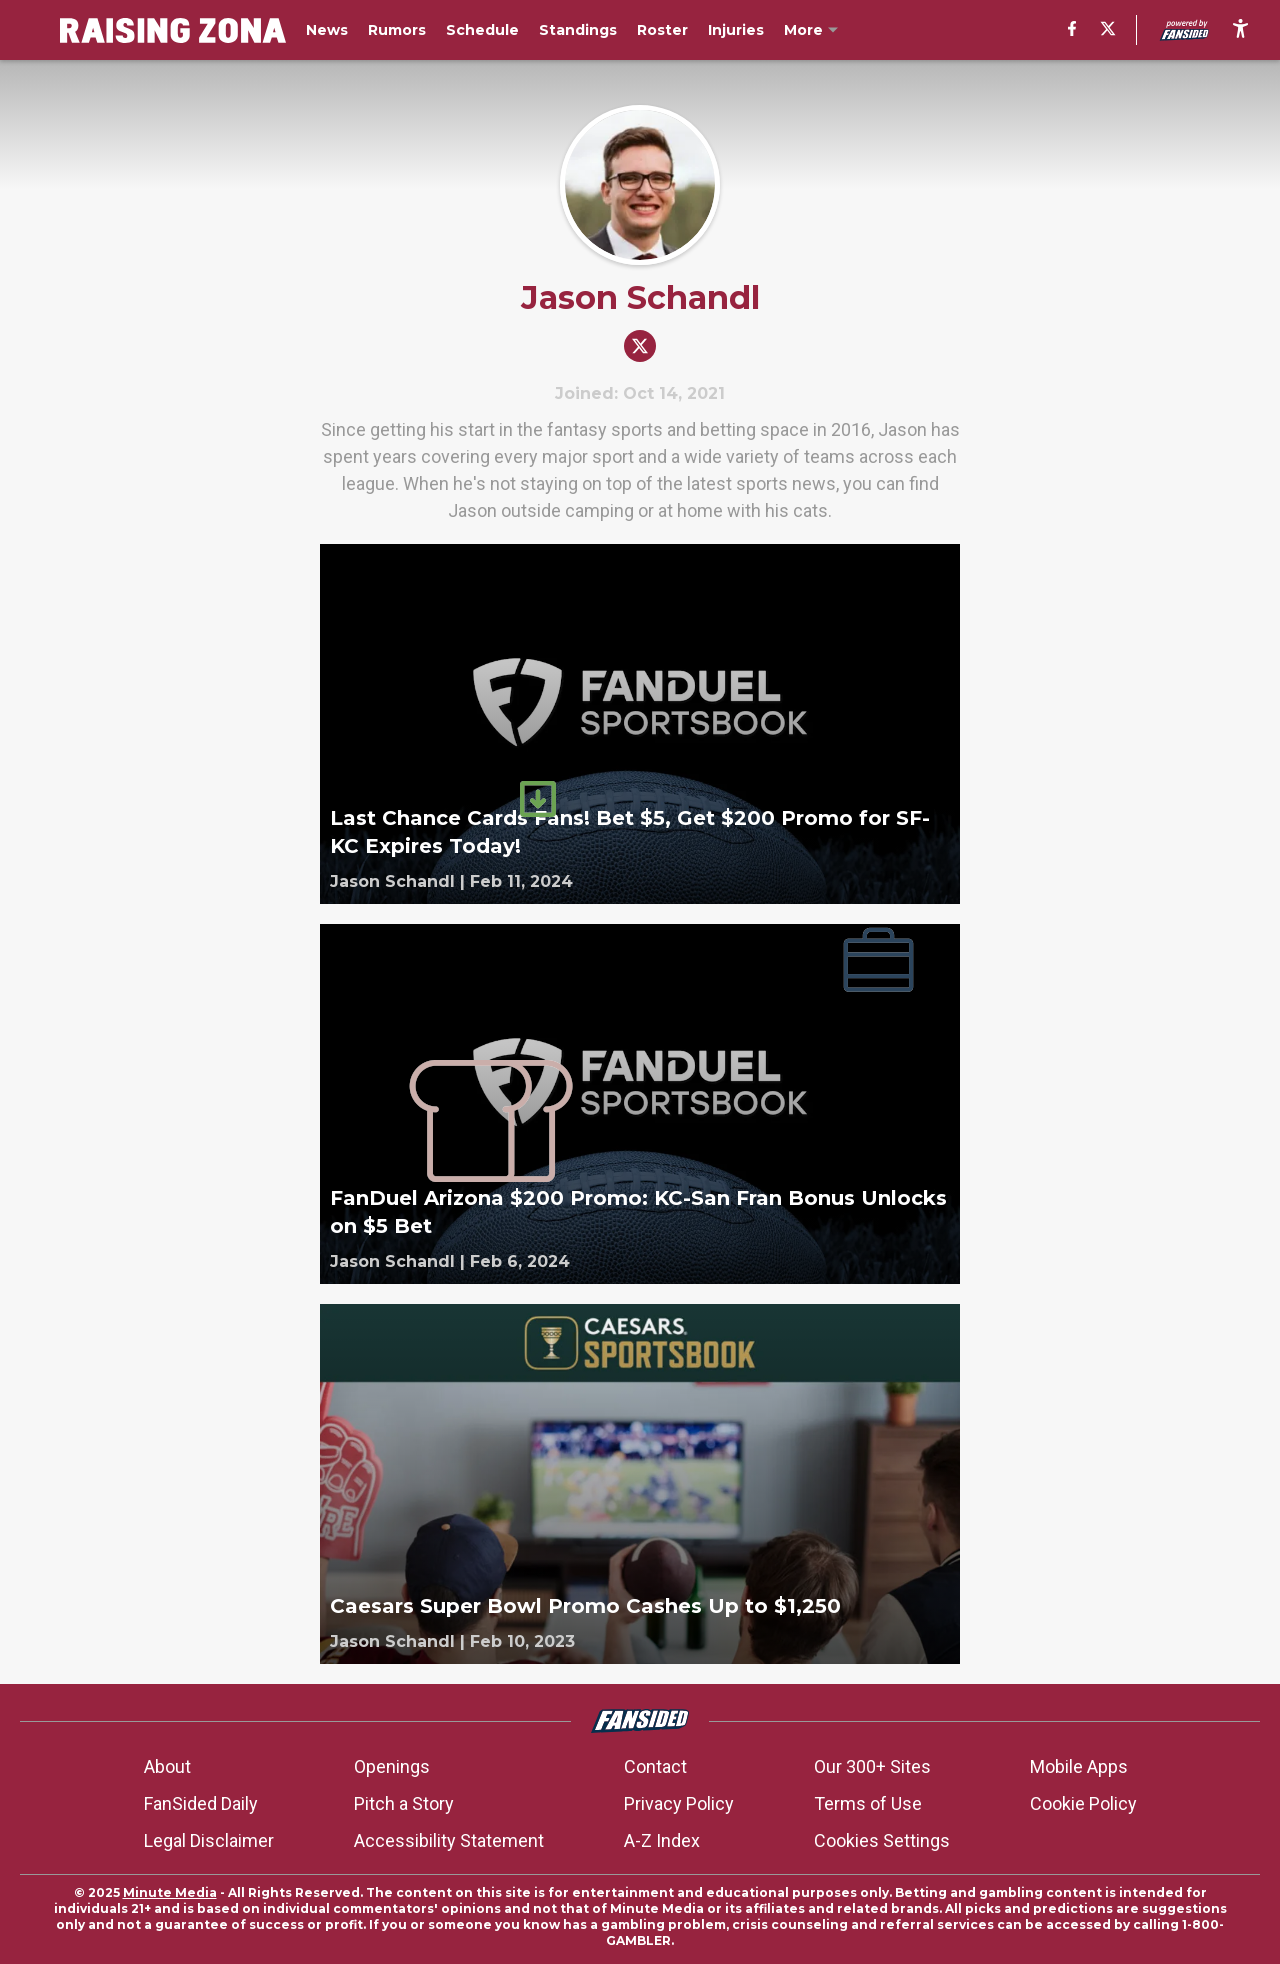  I want to click on access work or business documents, so click(878, 962).